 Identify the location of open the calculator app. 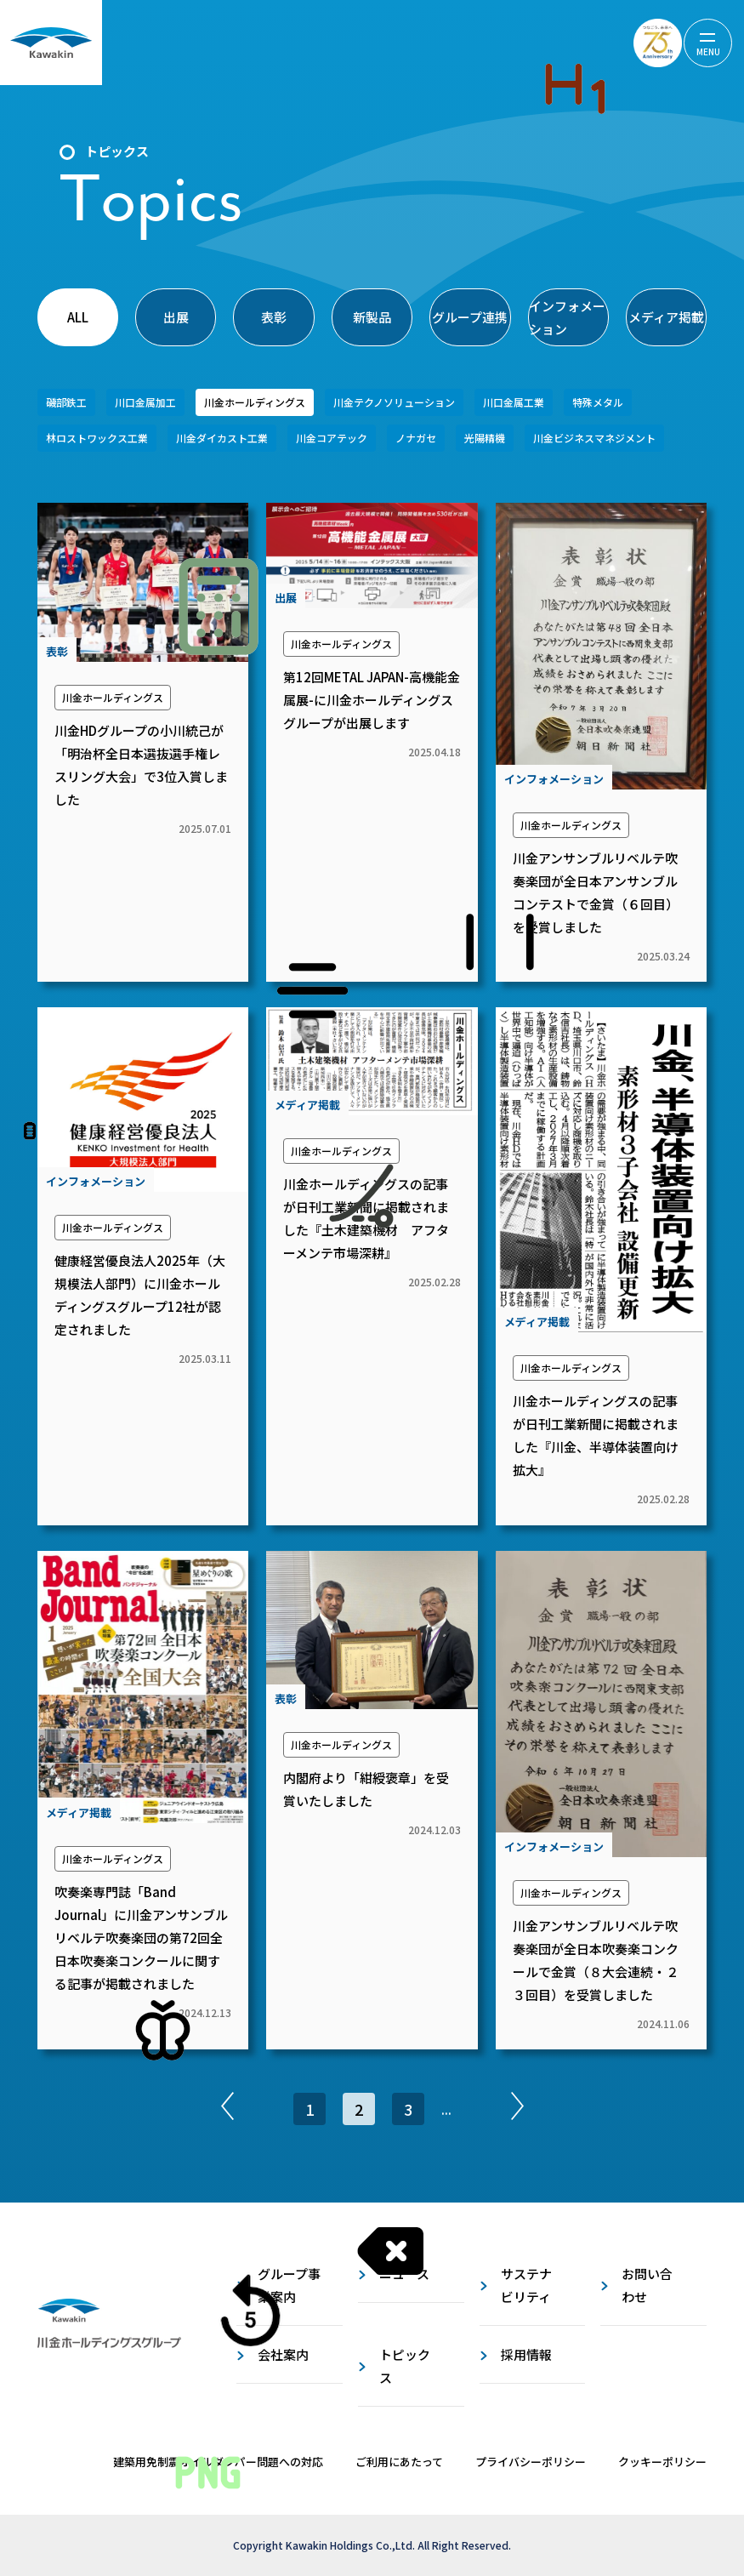
(219, 607).